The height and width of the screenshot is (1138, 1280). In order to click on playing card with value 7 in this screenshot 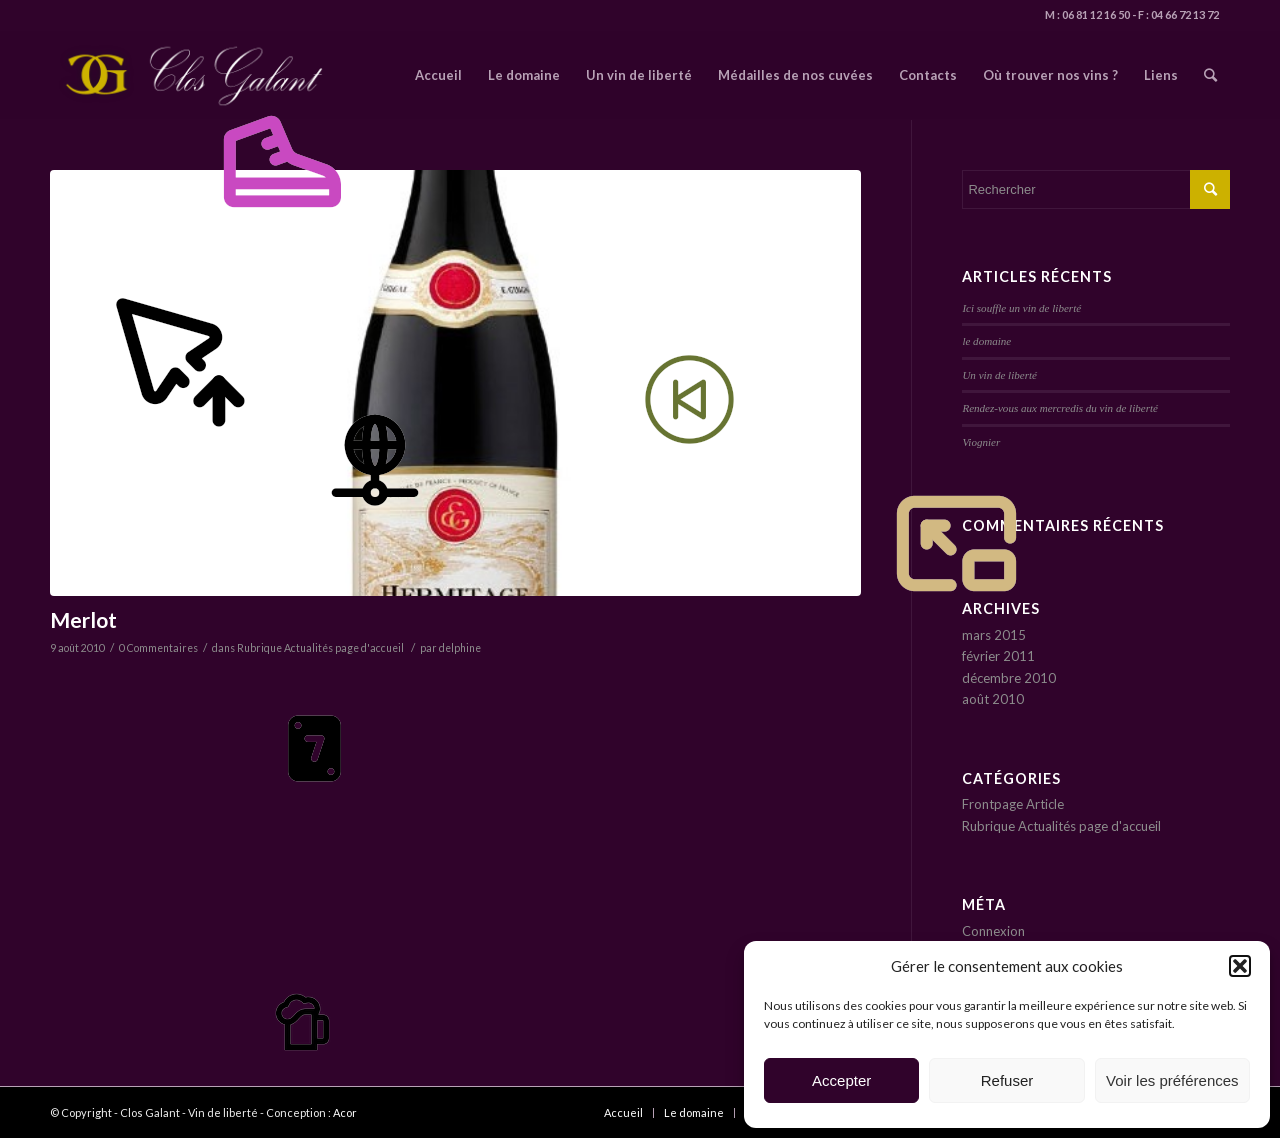, I will do `click(314, 748)`.